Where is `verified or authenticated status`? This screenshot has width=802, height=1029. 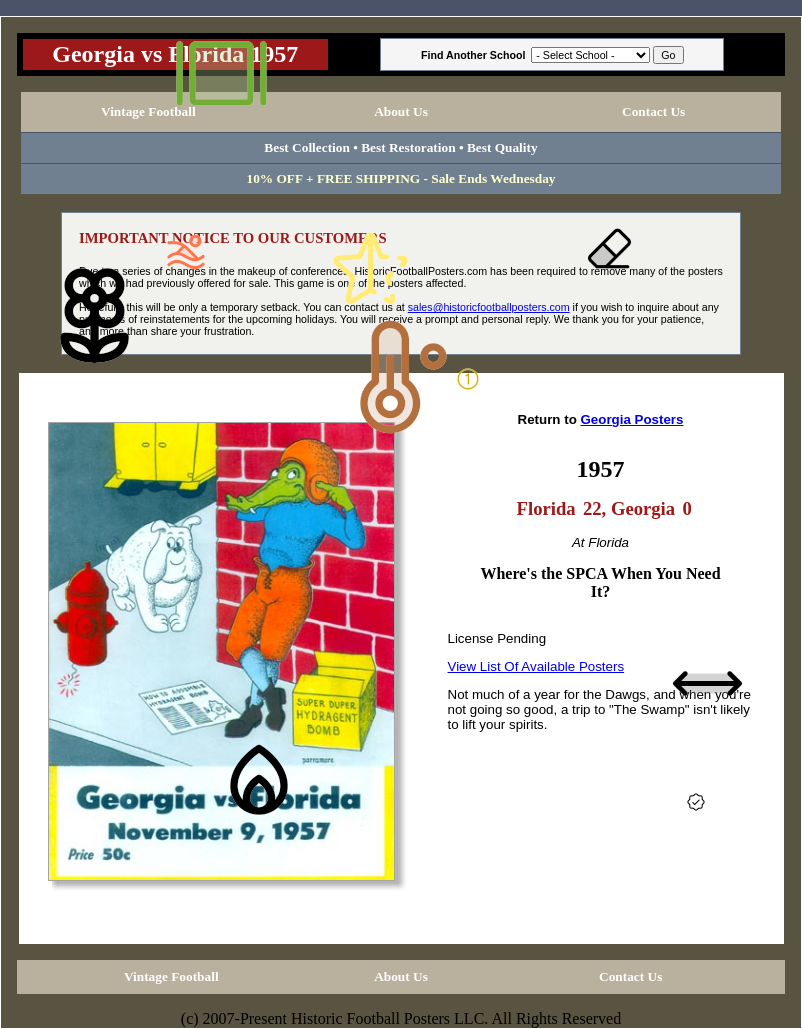
verified or authenticated status is located at coordinates (696, 802).